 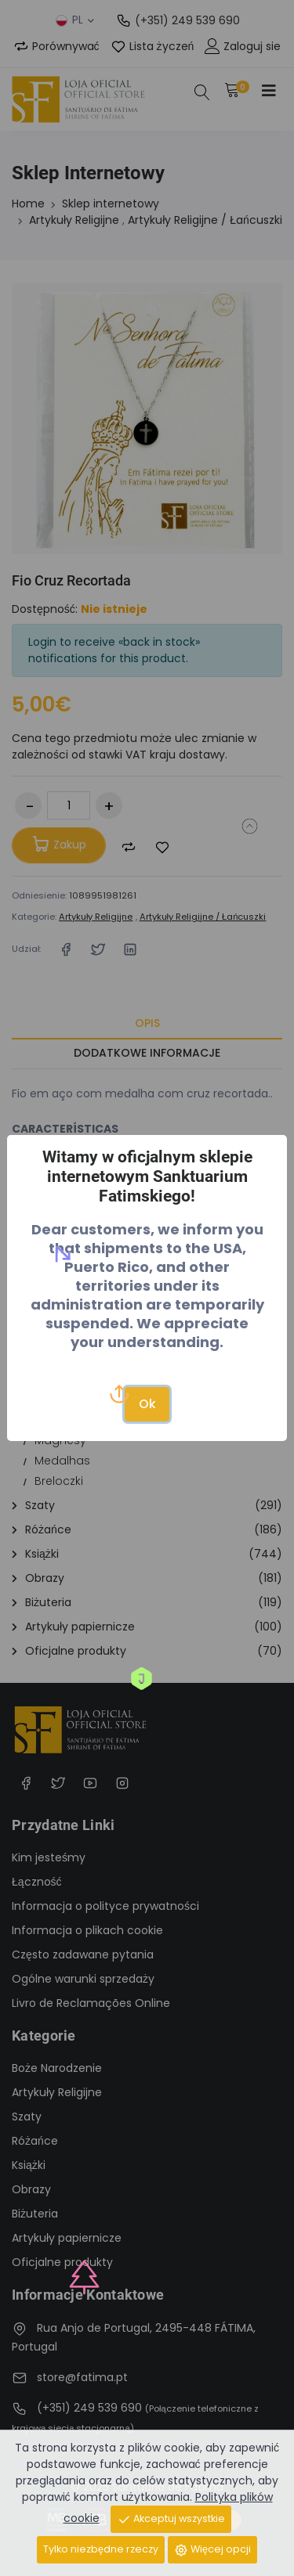 What do you see at coordinates (141, 1678) in the screenshot?
I see `indicates items or categories starting with the letter J` at bounding box center [141, 1678].